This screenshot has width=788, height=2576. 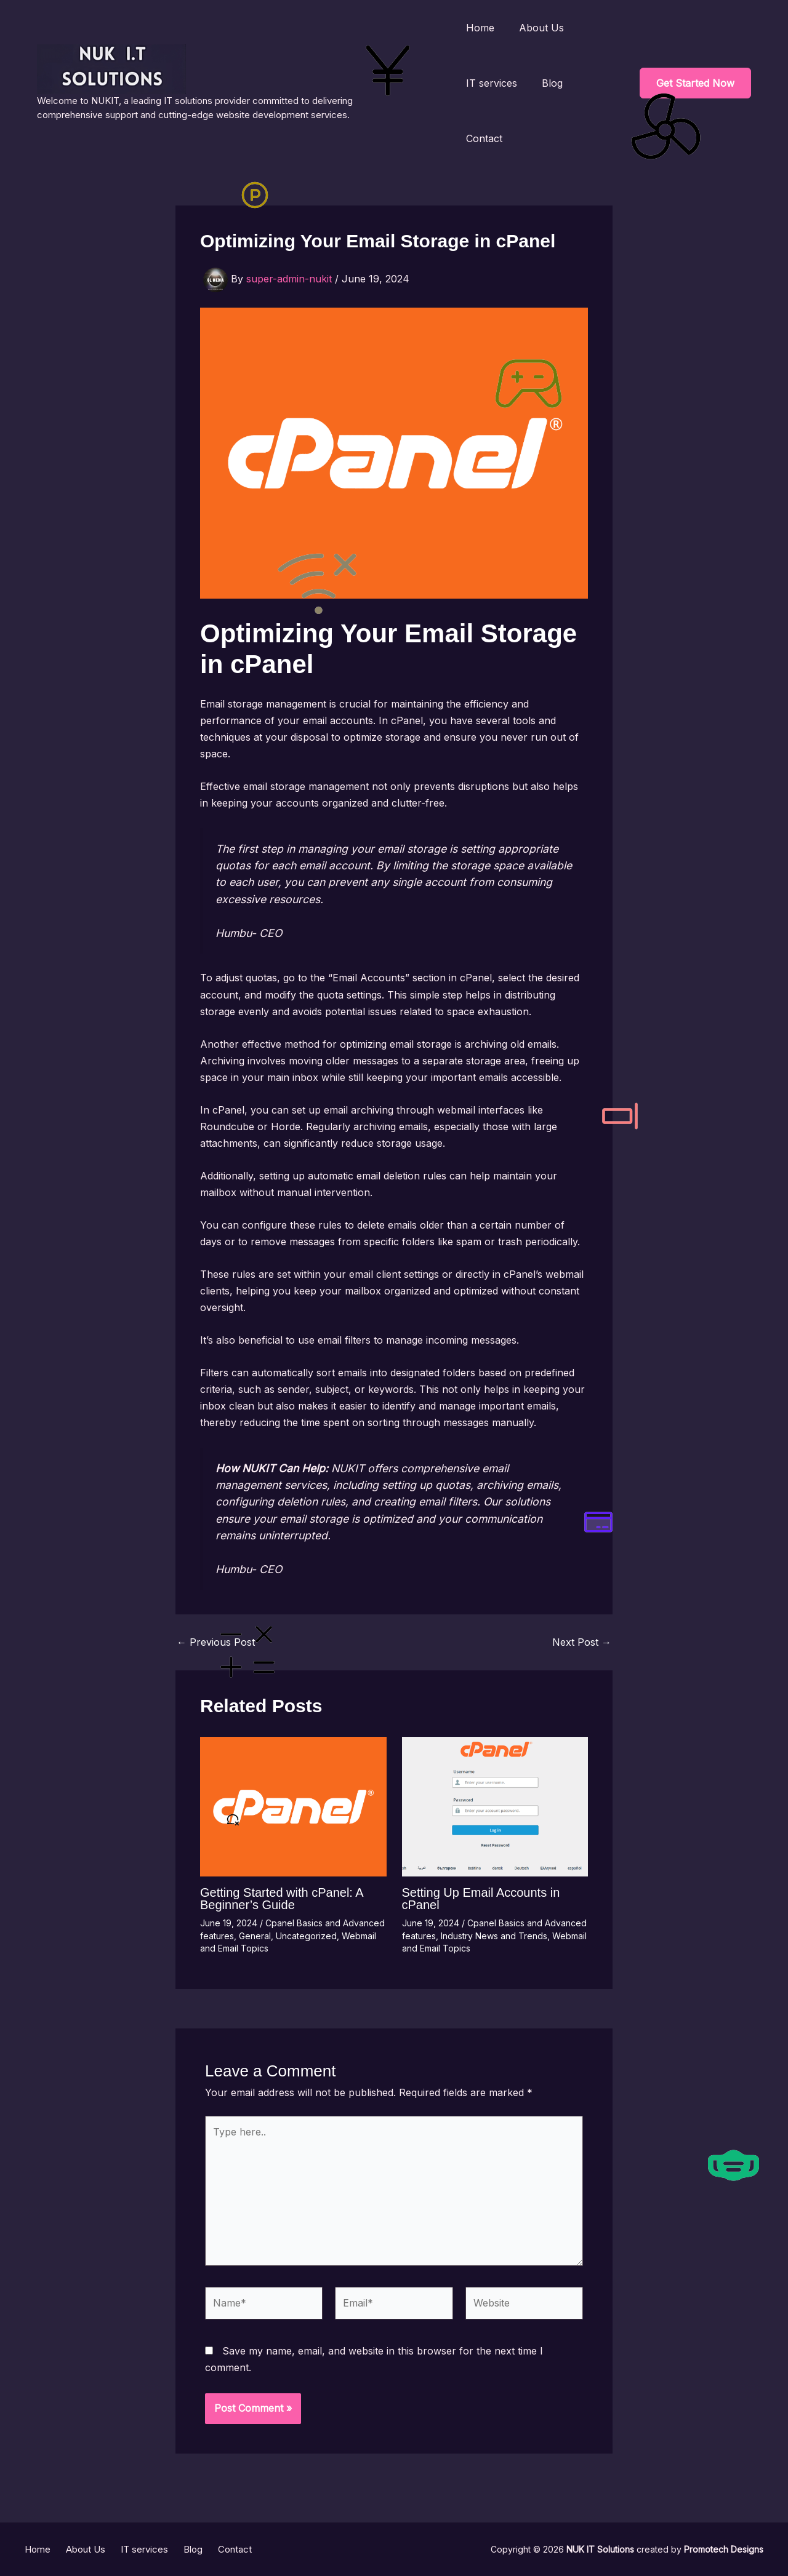 What do you see at coordinates (598, 1522) in the screenshot?
I see `manage payment methods` at bounding box center [598, 1522].